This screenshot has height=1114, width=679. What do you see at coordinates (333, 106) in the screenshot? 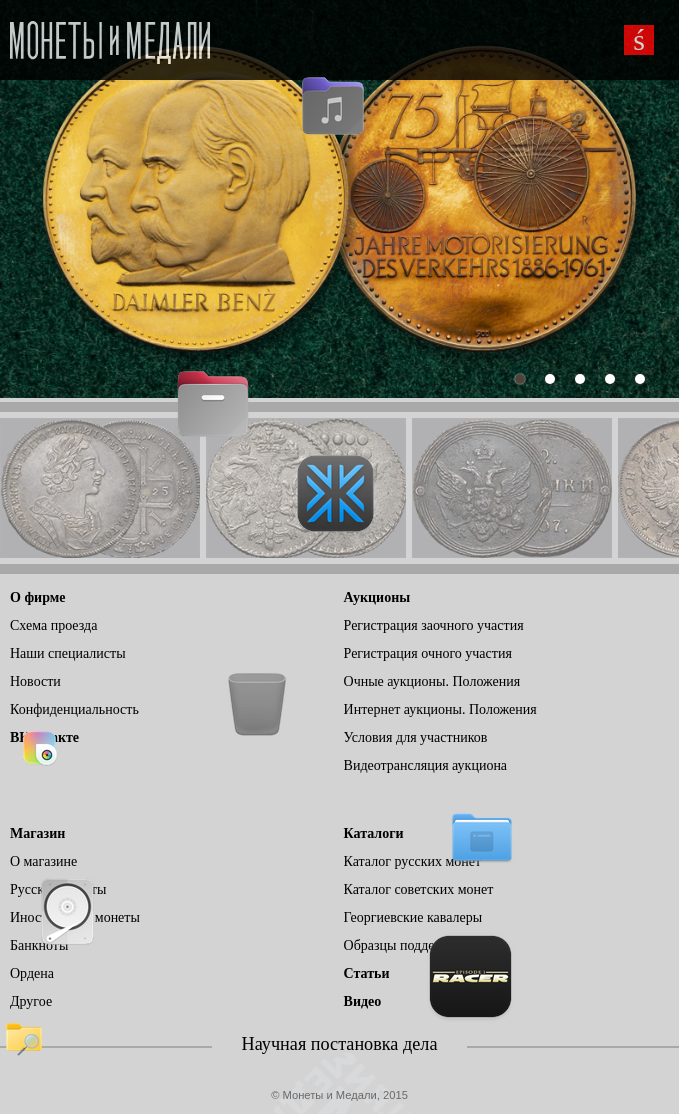
I see `open your music folder` at bounding box center [333, 106].